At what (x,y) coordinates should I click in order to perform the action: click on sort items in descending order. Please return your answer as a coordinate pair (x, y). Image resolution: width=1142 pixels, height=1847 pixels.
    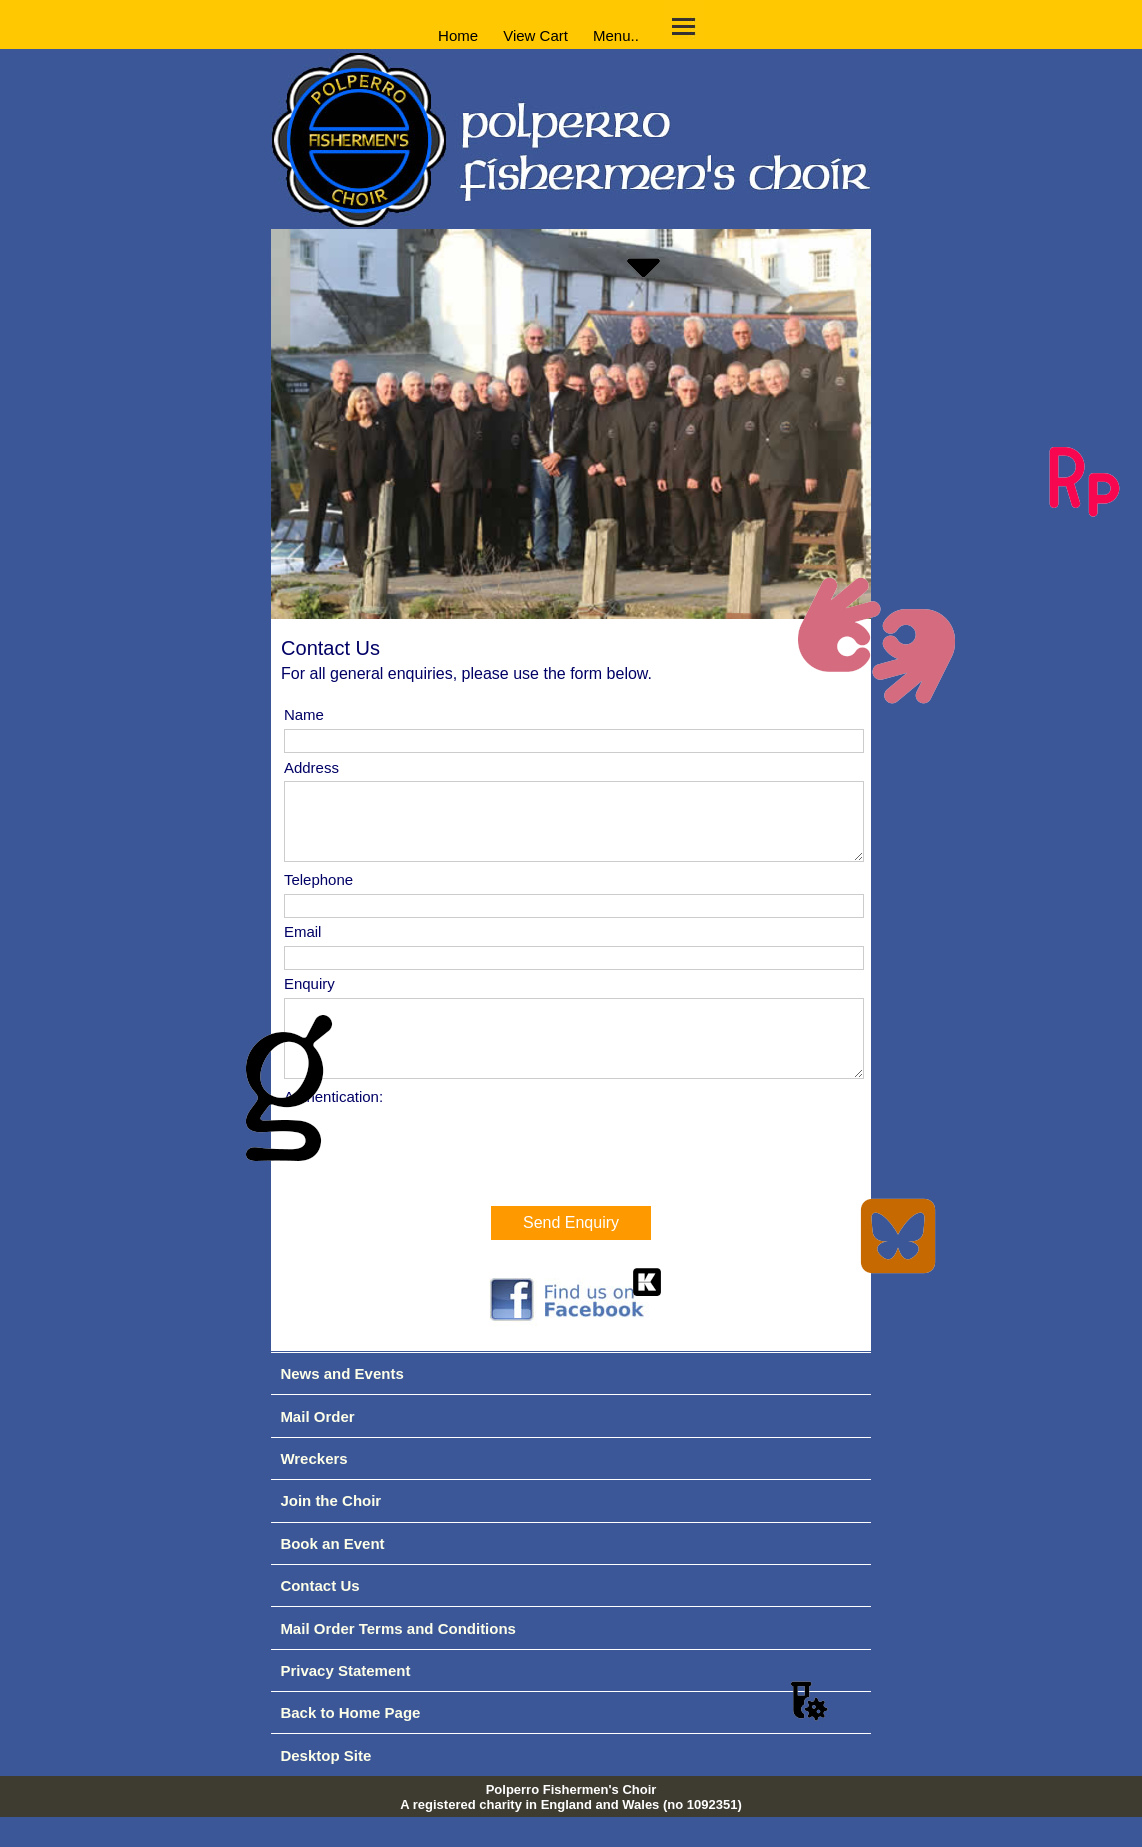
    Looking at the image, I should click on (643, 255).